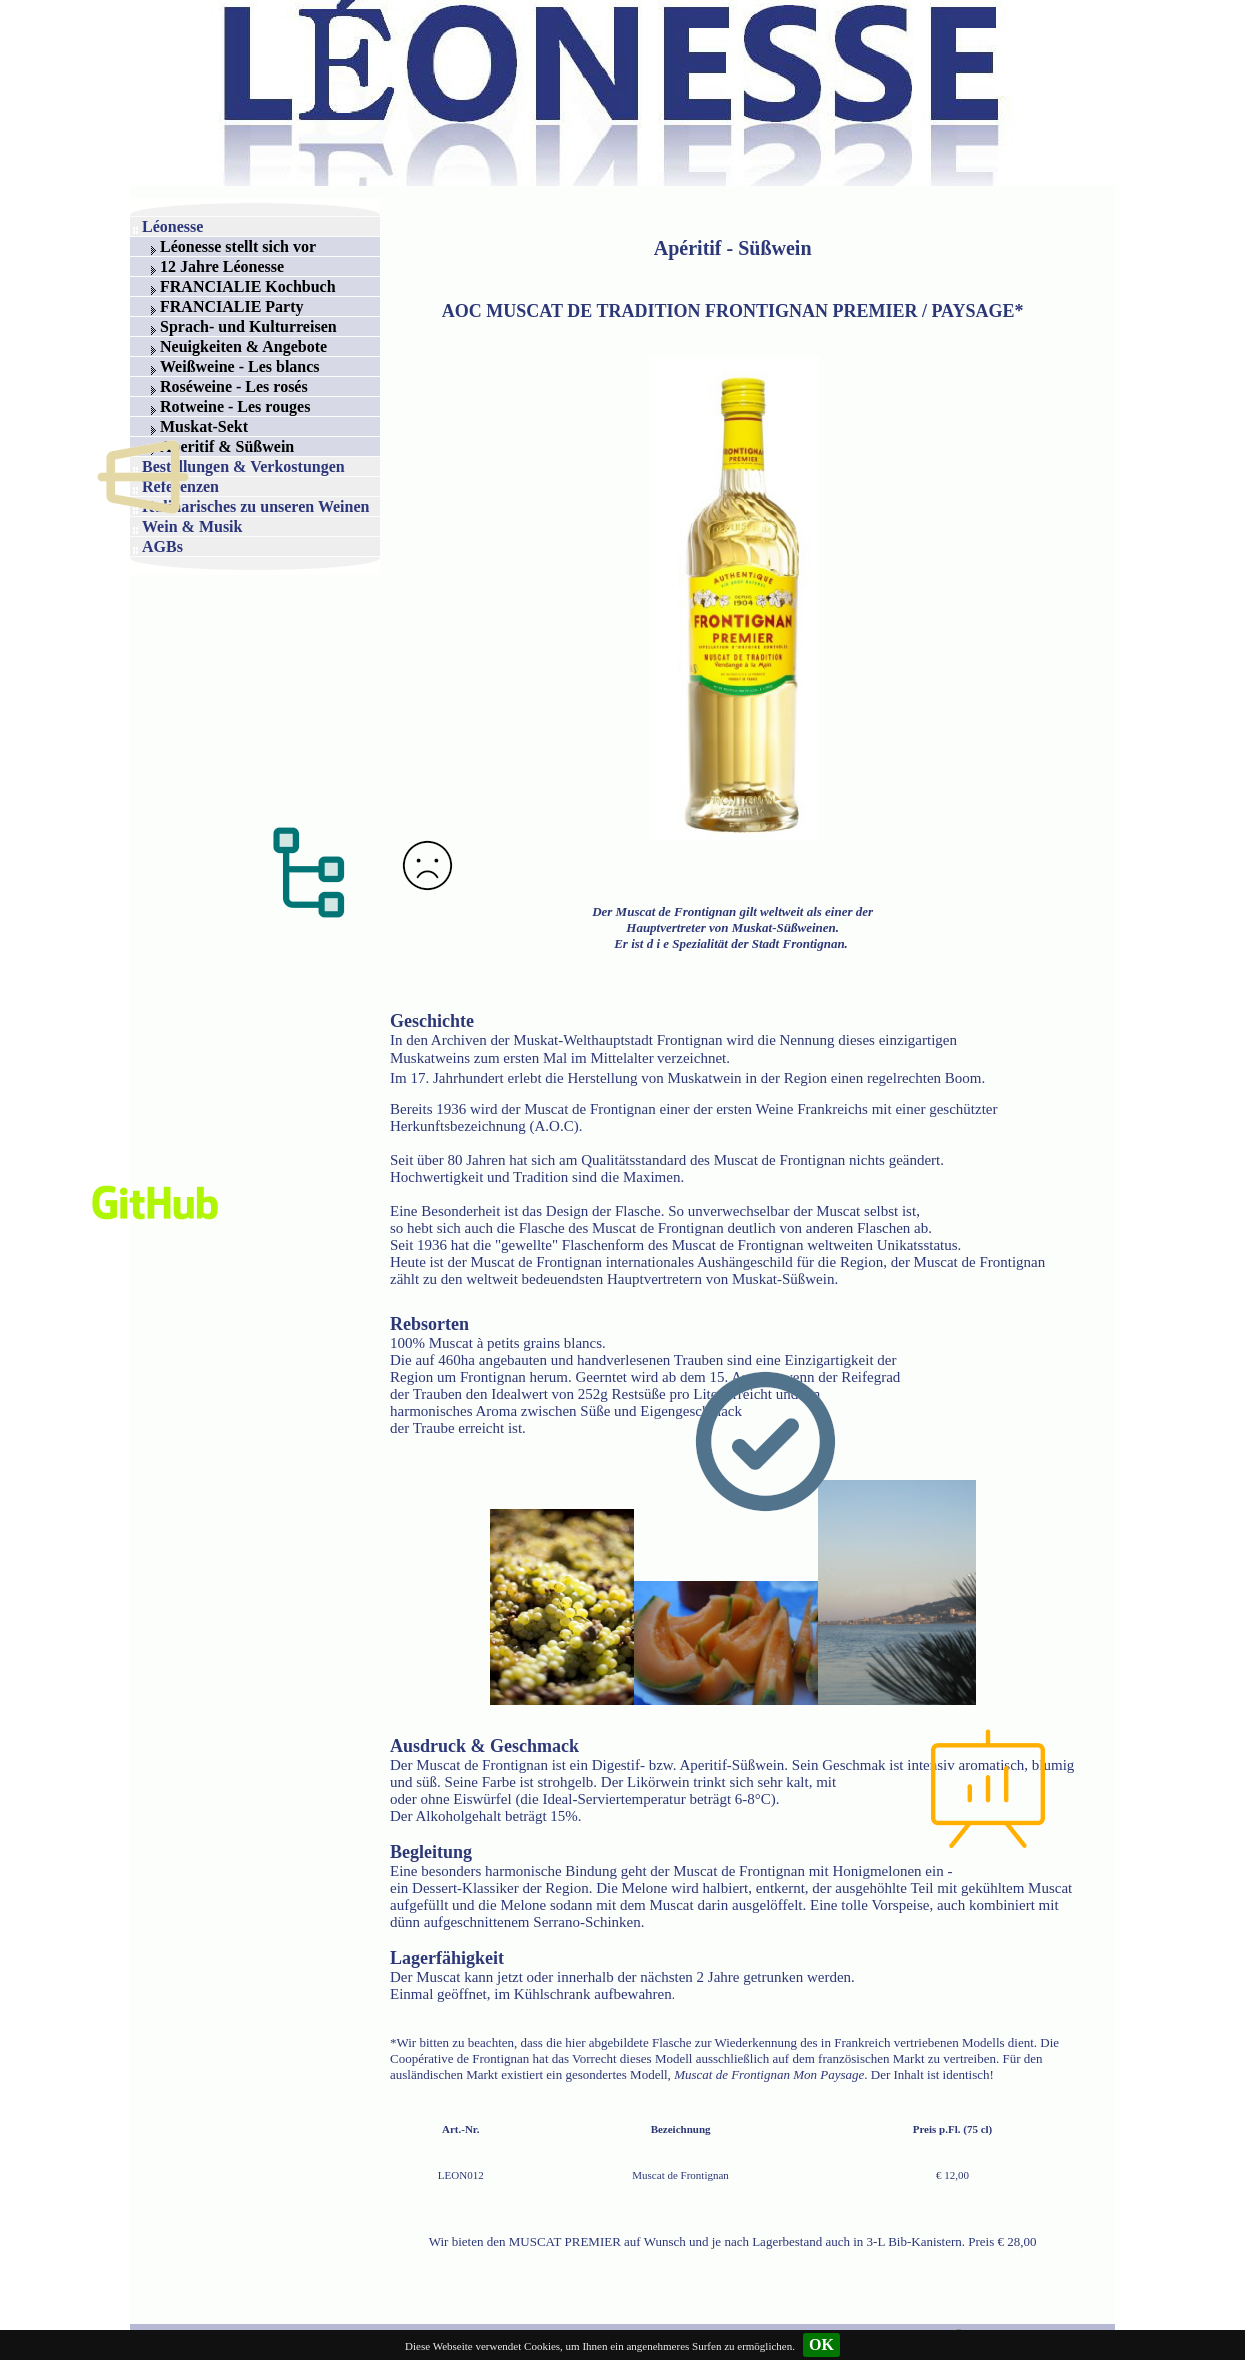 This screenshot has width=1245, height=2360. I want to click on indicates negative feedback or dissatisfaction, so click(427, 865).